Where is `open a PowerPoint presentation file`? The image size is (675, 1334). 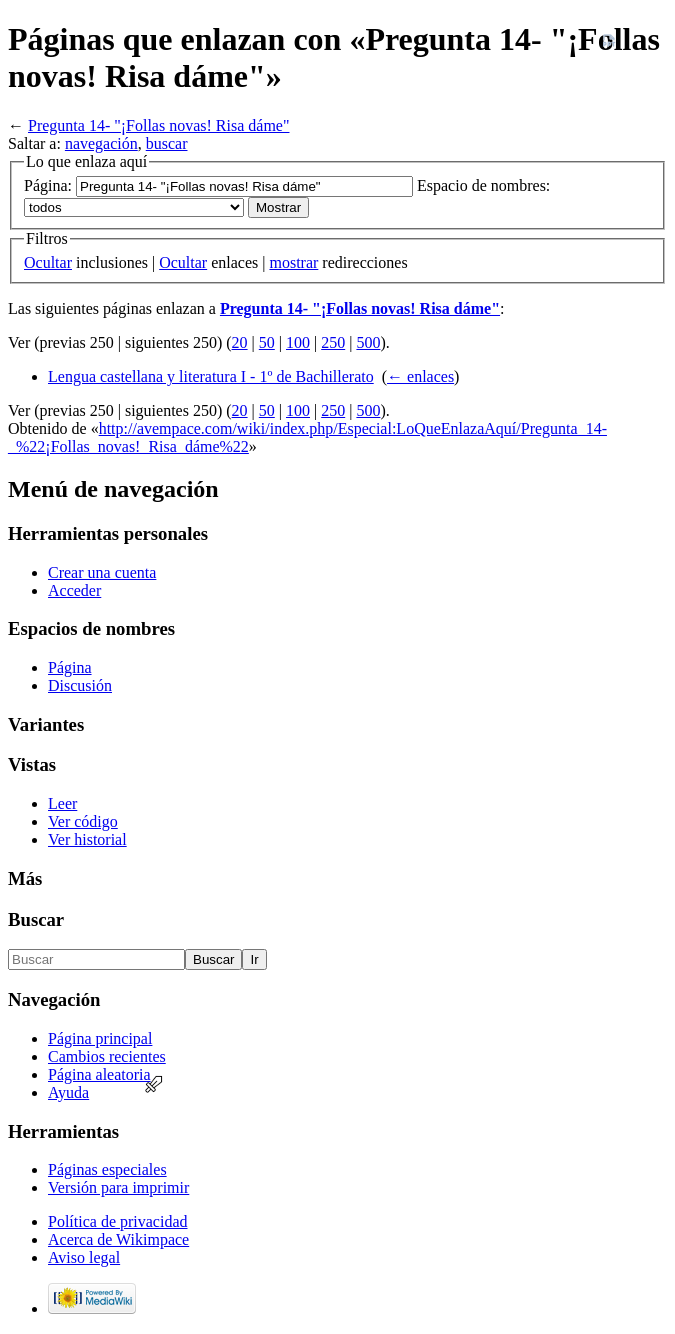
open a PowerPoint presentation file is located at coordinates (609, 41).